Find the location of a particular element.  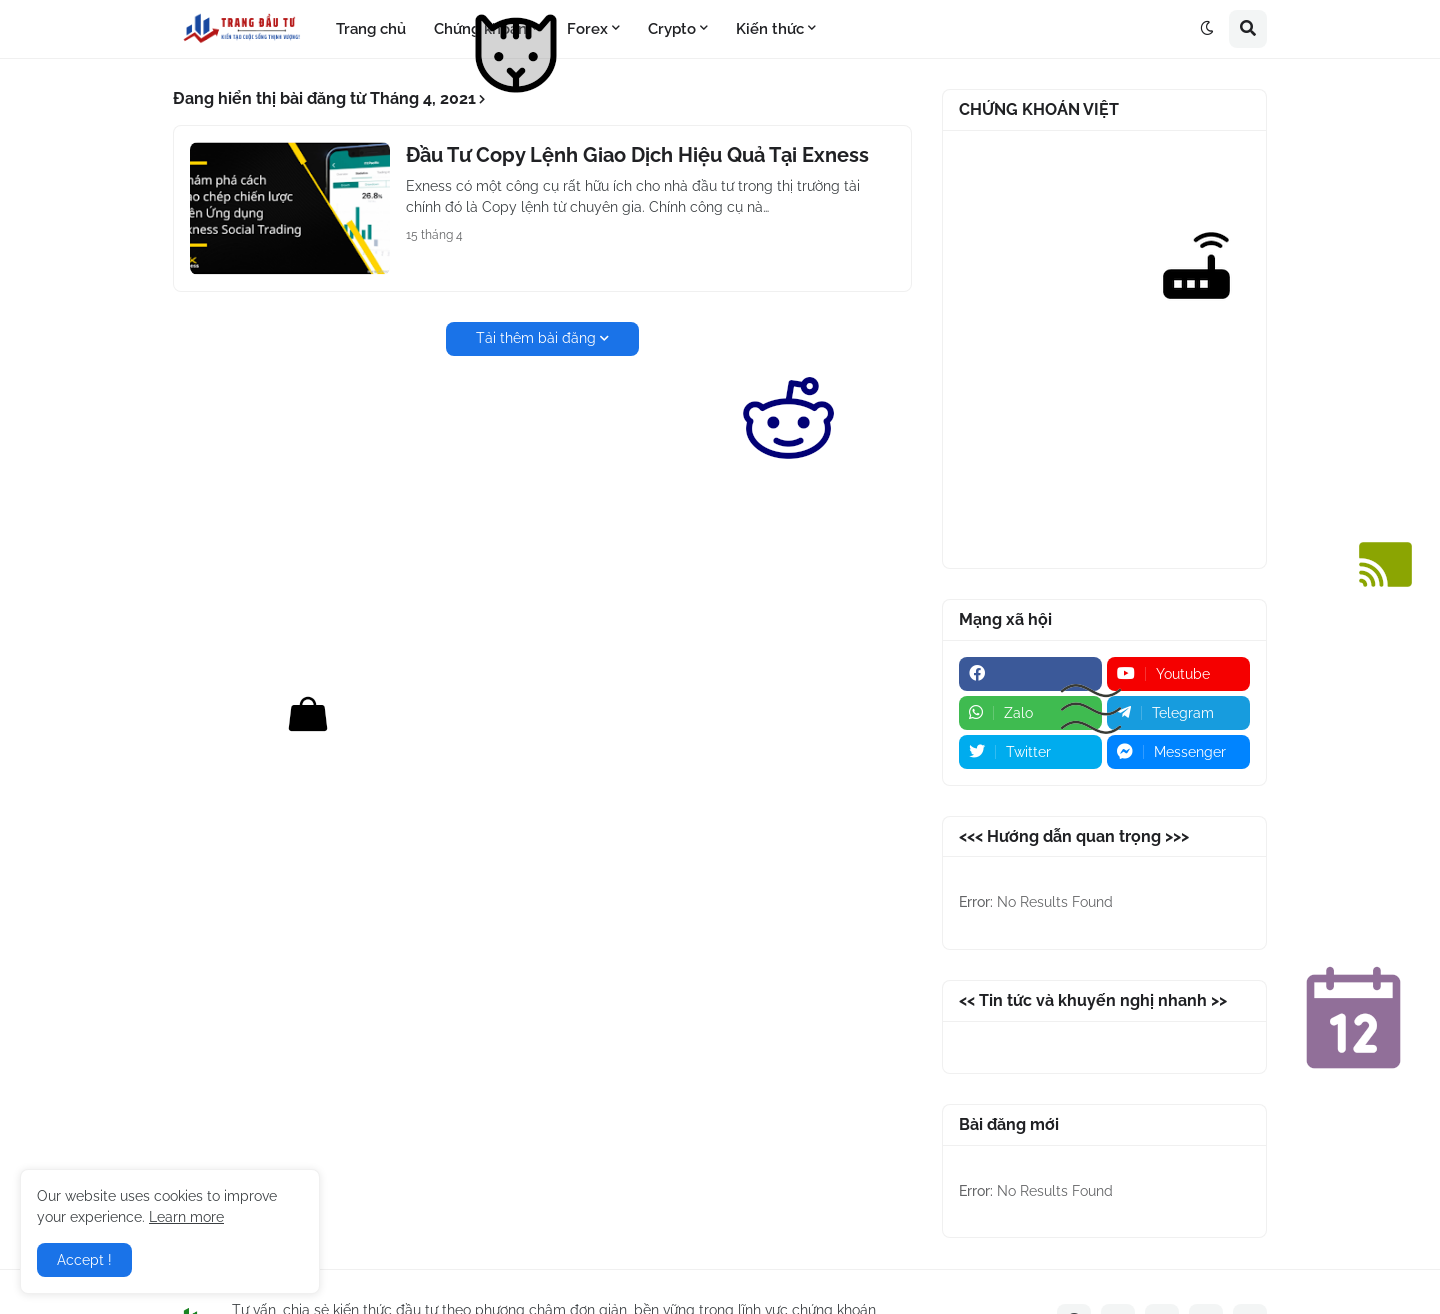

open calendar or date picker is located at coordinates (1353, 1021).